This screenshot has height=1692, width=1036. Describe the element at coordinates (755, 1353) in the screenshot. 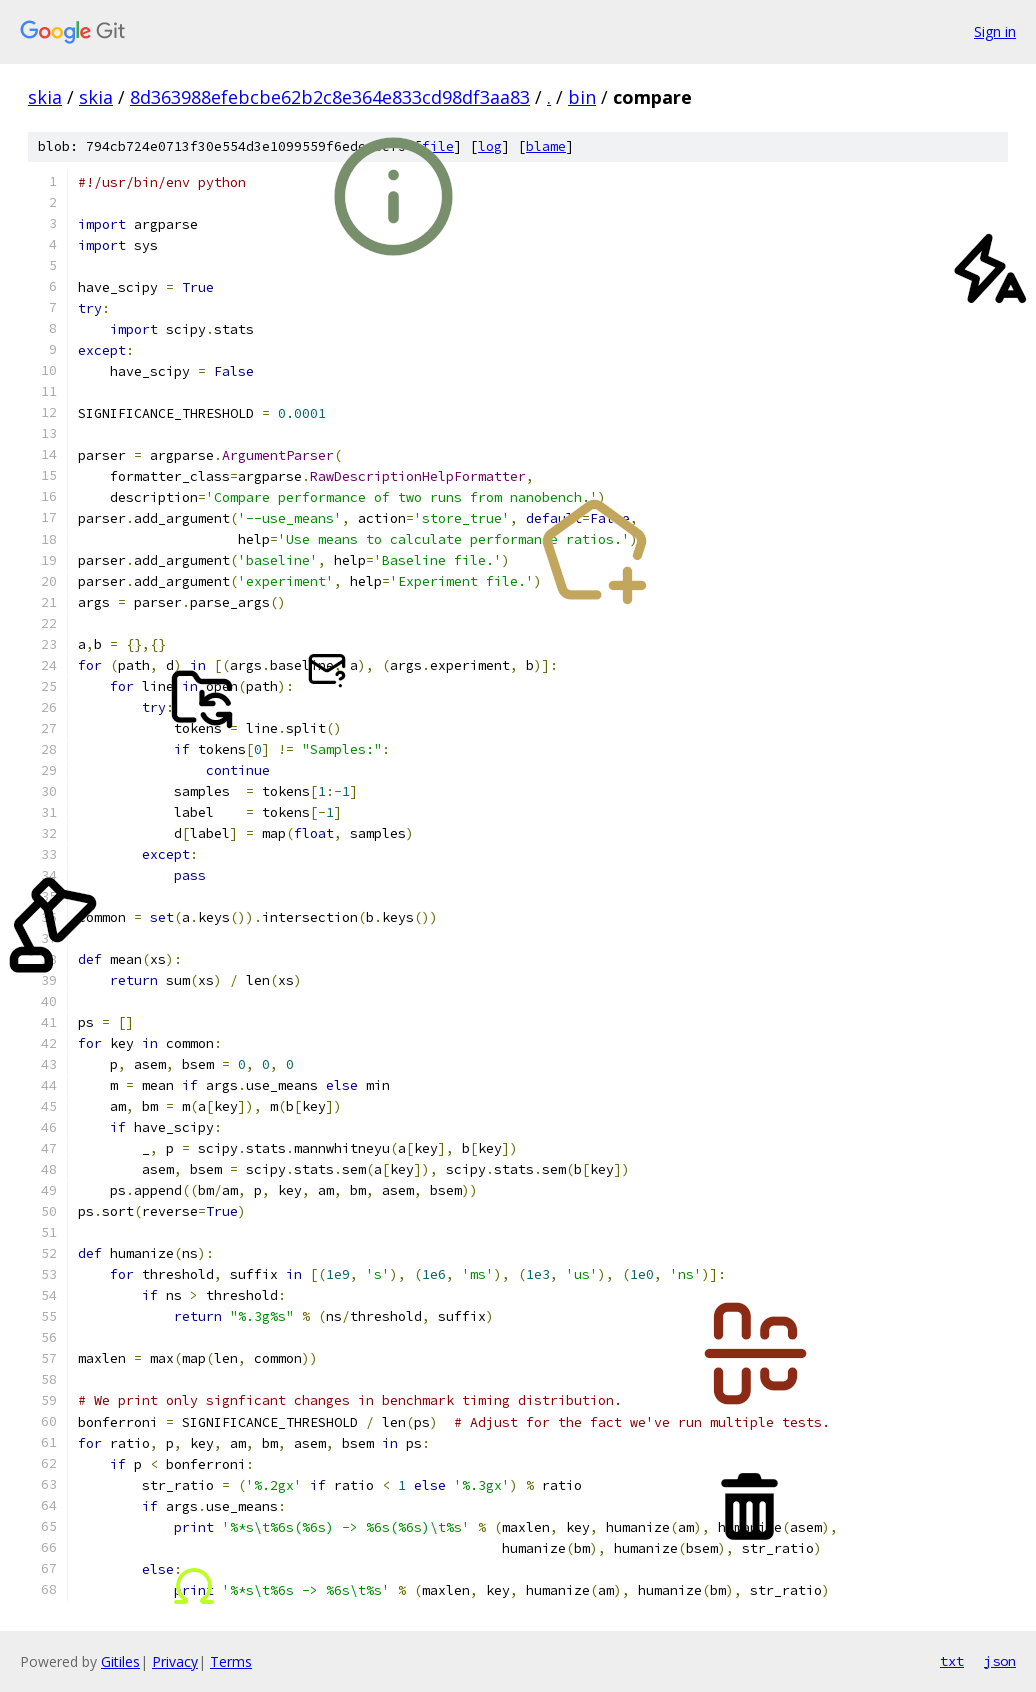

I see `align selected objects to horizontal center` at that location.